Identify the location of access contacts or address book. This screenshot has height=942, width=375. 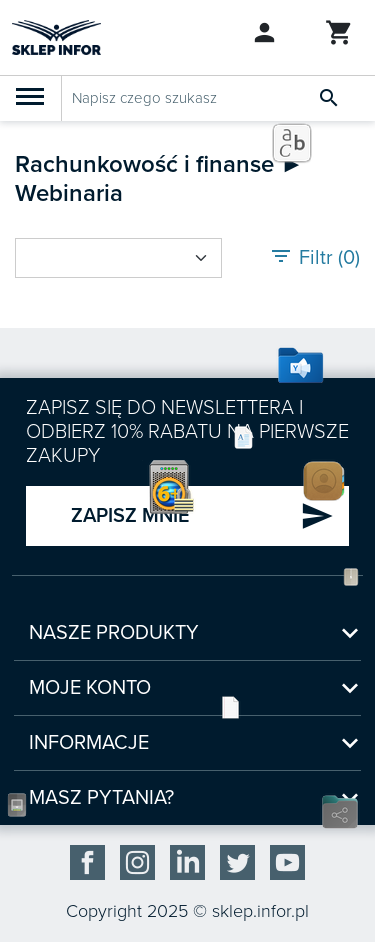
(323, 481).